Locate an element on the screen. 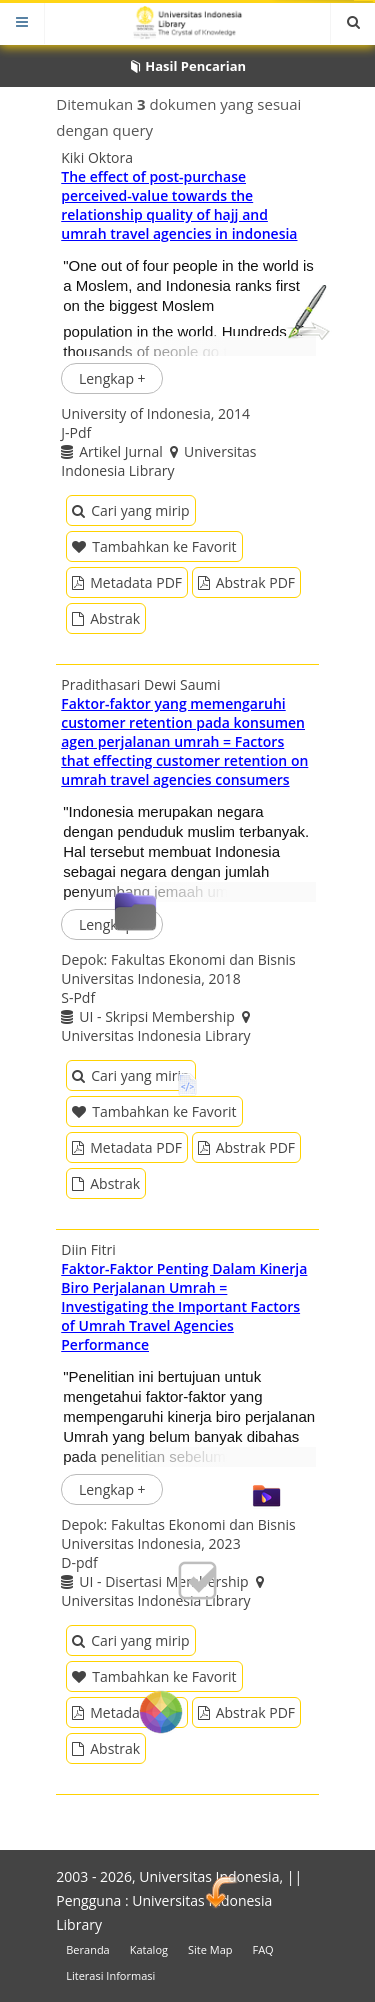 Image resolution: width=375 pixels, height=2002 pixels. open color picker or palette settings is located at coordinates (161, 1712).